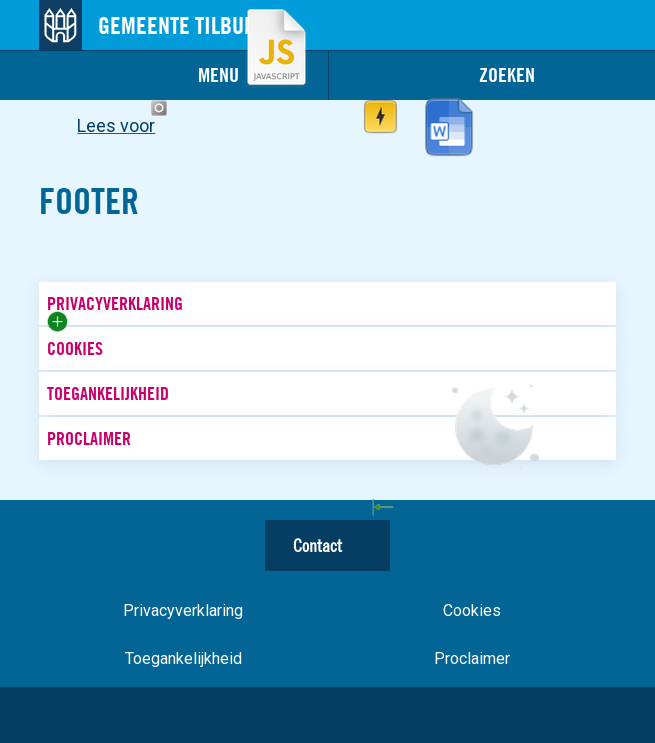 This screenshot has height=743, width=655. I want to click on a javascript source code file, so click(276, 48).